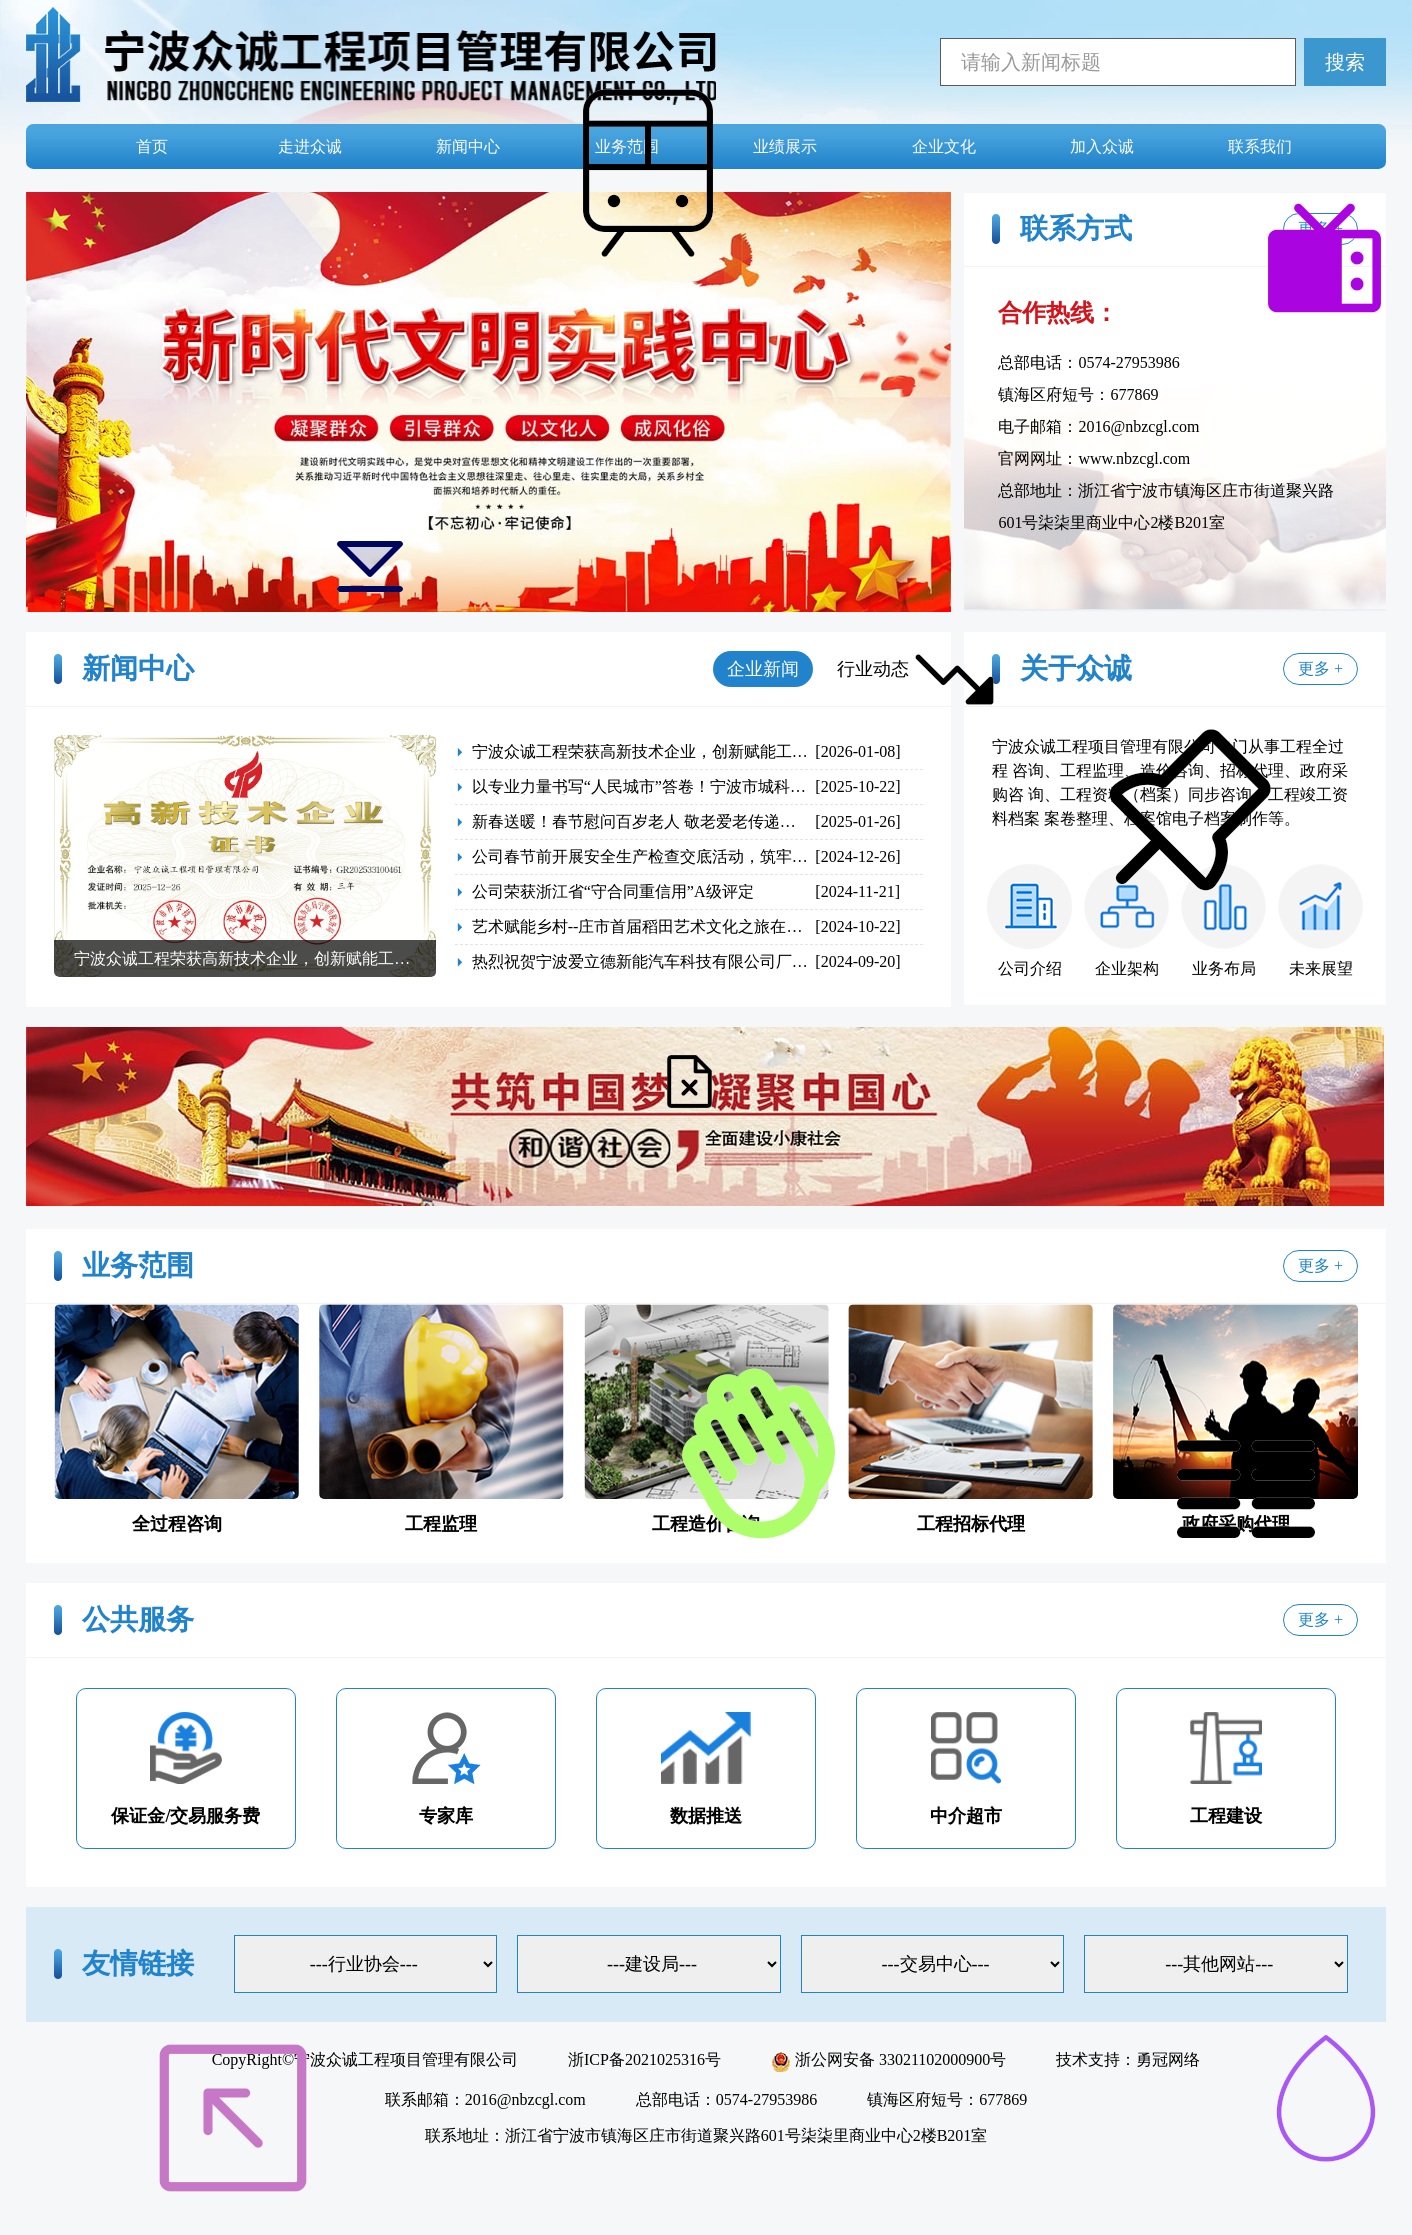 This screenshot has width=1412, height=2235. I want to click on expand content below, so click(370, 565).